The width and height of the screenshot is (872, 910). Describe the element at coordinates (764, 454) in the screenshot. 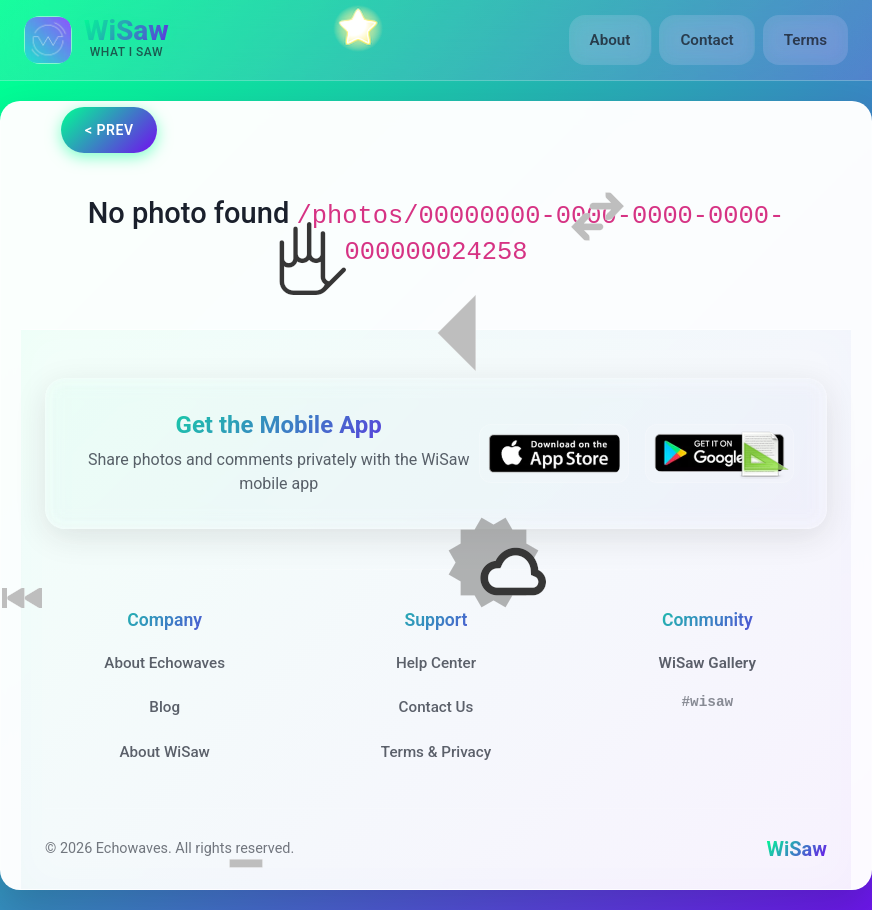

I see `configure page layout settings` at that location.